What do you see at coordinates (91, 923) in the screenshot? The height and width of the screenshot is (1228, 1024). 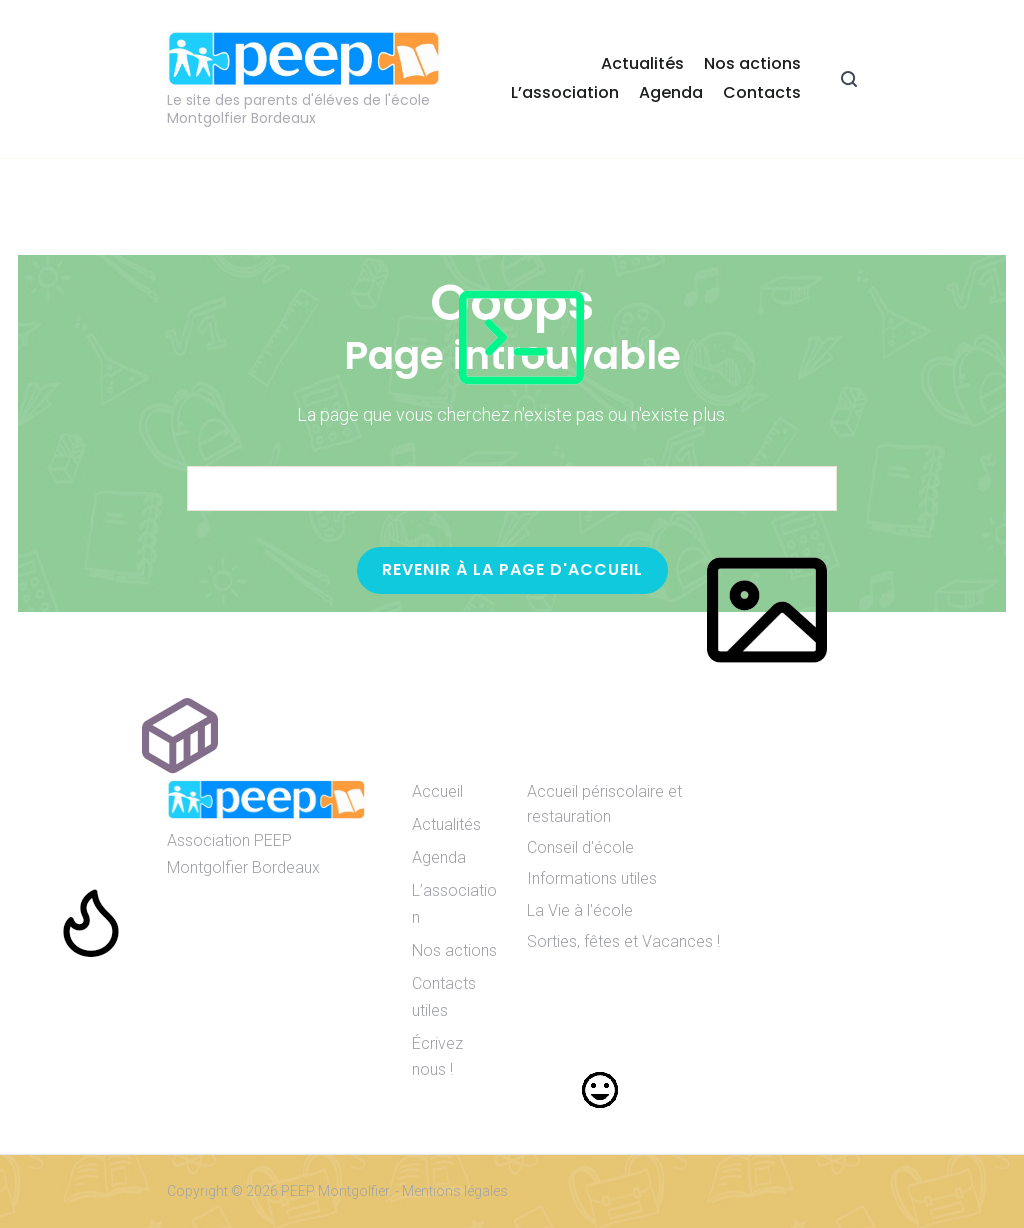 I see `view trending or hot content` at bounding box center [91, 923].